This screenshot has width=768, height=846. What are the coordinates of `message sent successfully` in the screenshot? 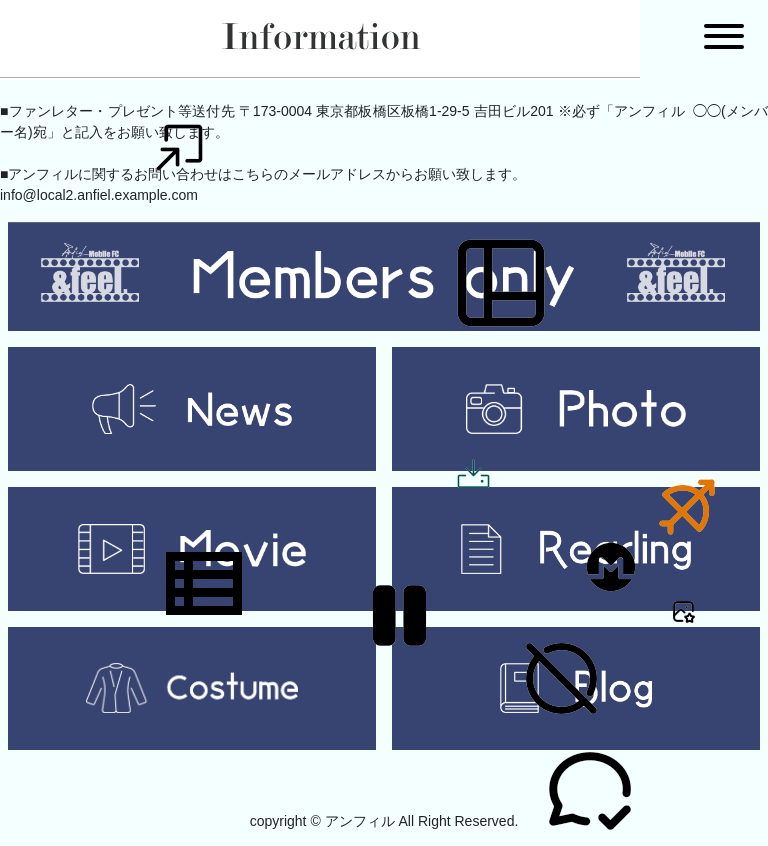 It's located at (590, 789).